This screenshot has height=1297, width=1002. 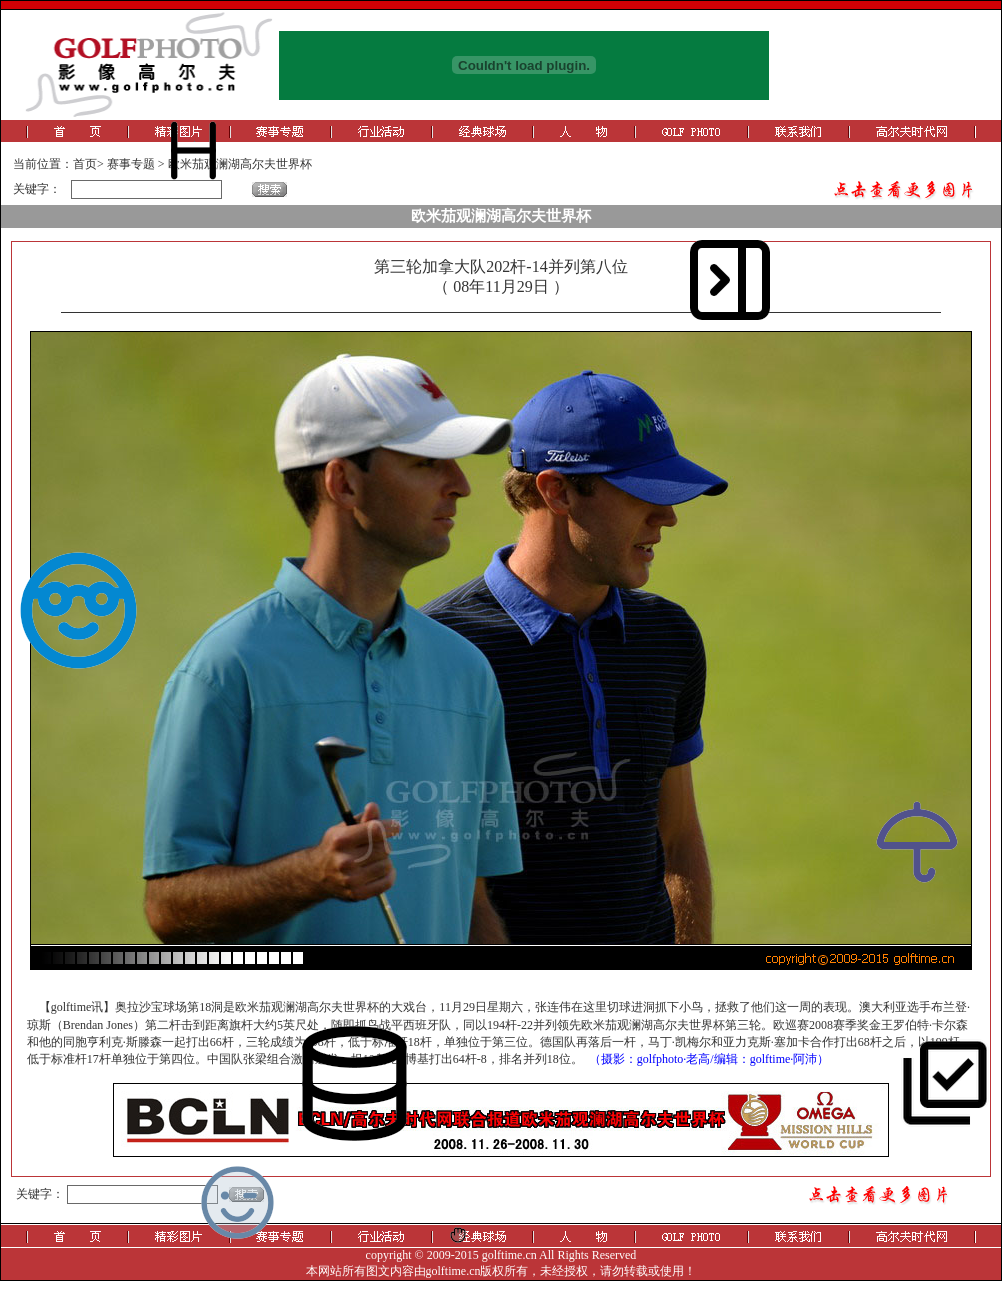 What do you see at coordinates (78, 610) in the screenshot?
I see `select nerd or geeky mood/reaction` at bounding box center [78, 610].